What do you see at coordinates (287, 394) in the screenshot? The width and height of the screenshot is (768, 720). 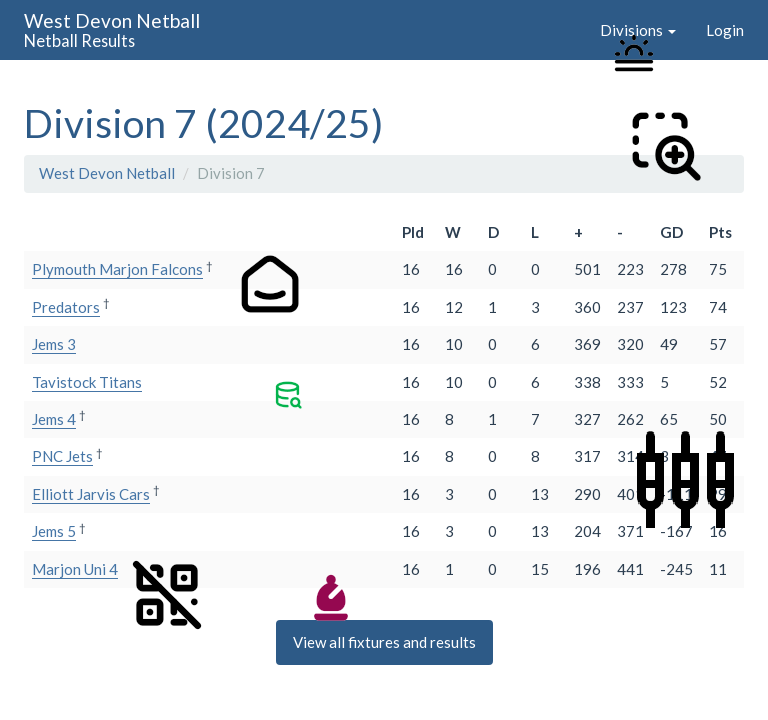 I see `search within a database` at bounding box center [287, 394].